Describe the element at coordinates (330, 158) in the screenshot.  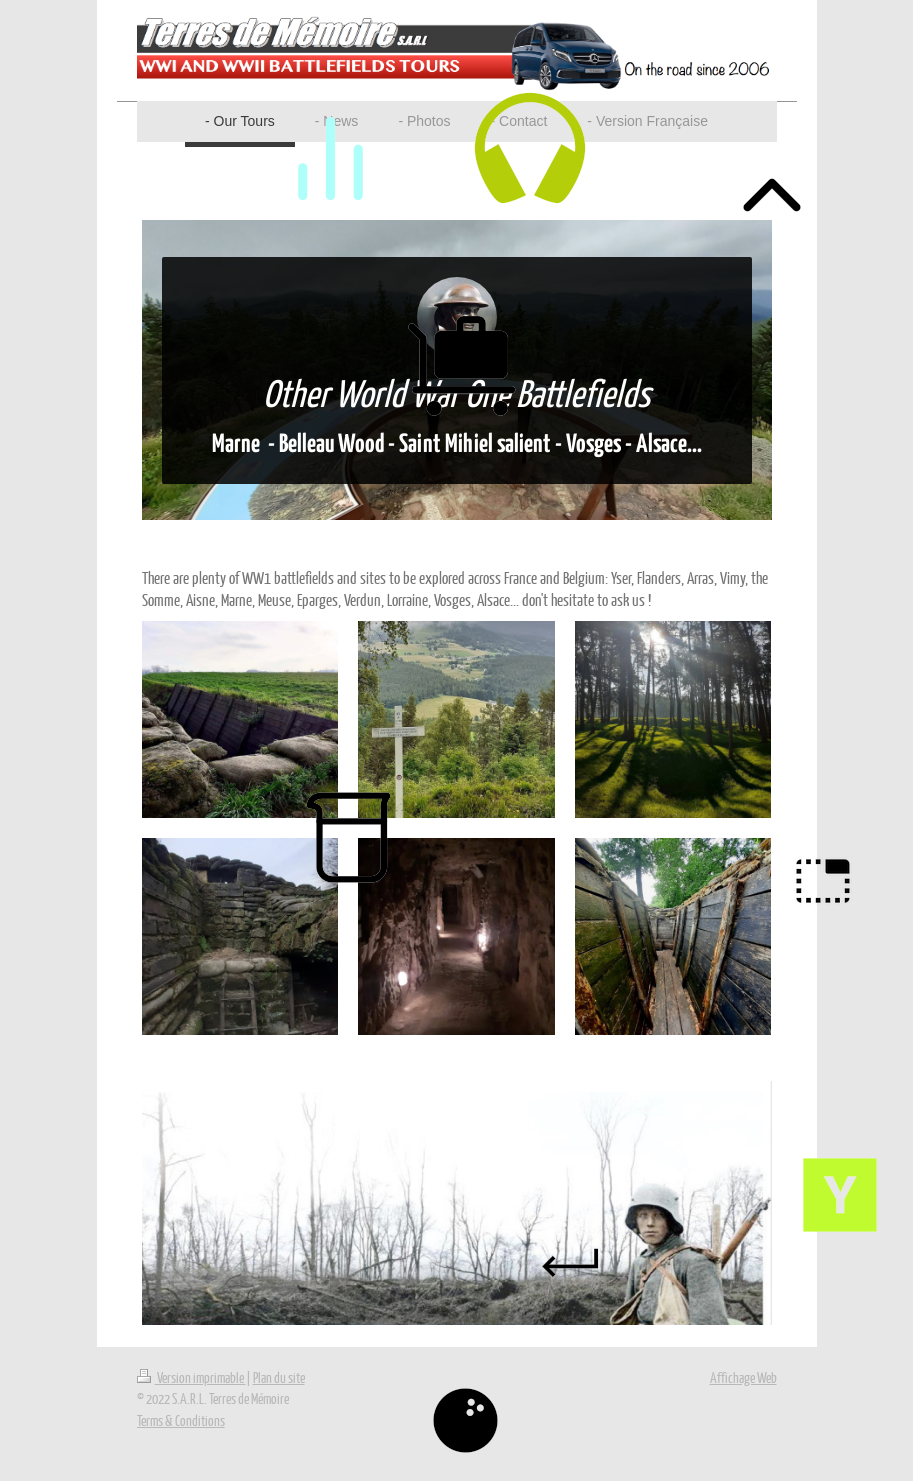
I see `view analytics or statistics` at that location.